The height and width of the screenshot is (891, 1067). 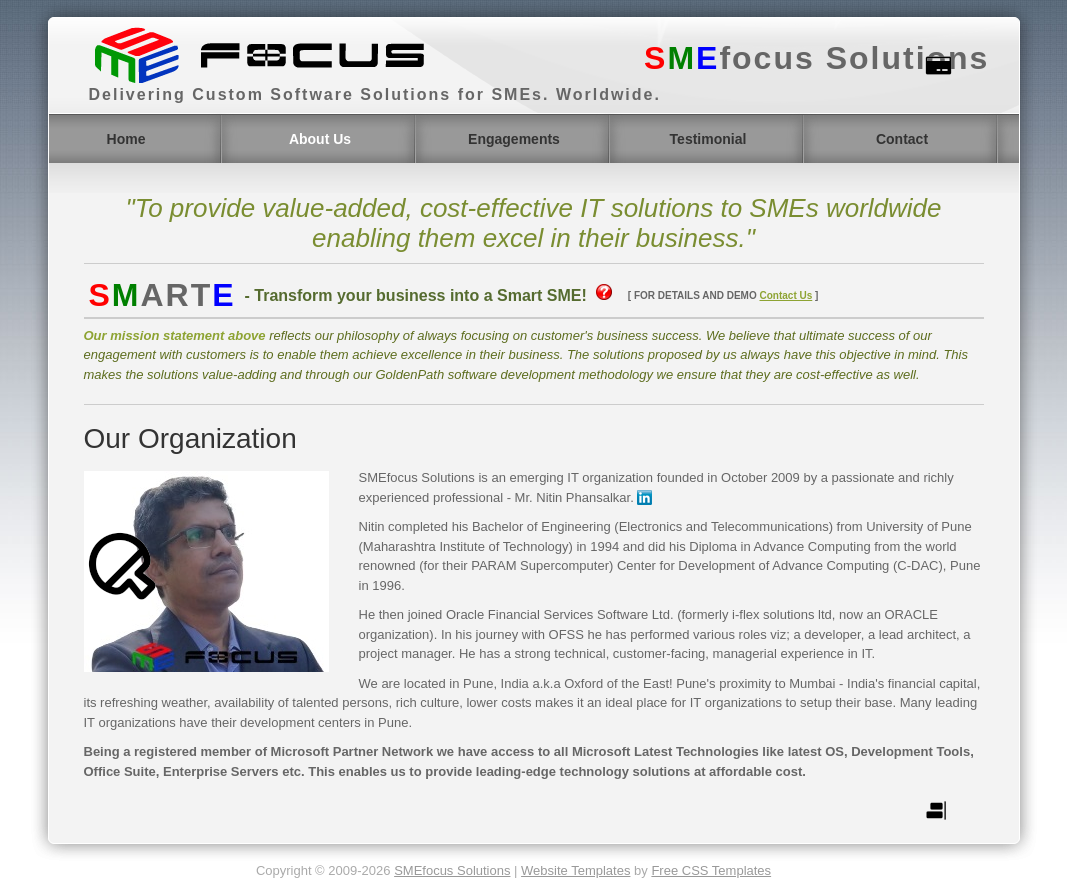 What do you see at coordinates (938, 65) in the screenshot?
I see `manage payment methods` at bounding box center [938, 65].